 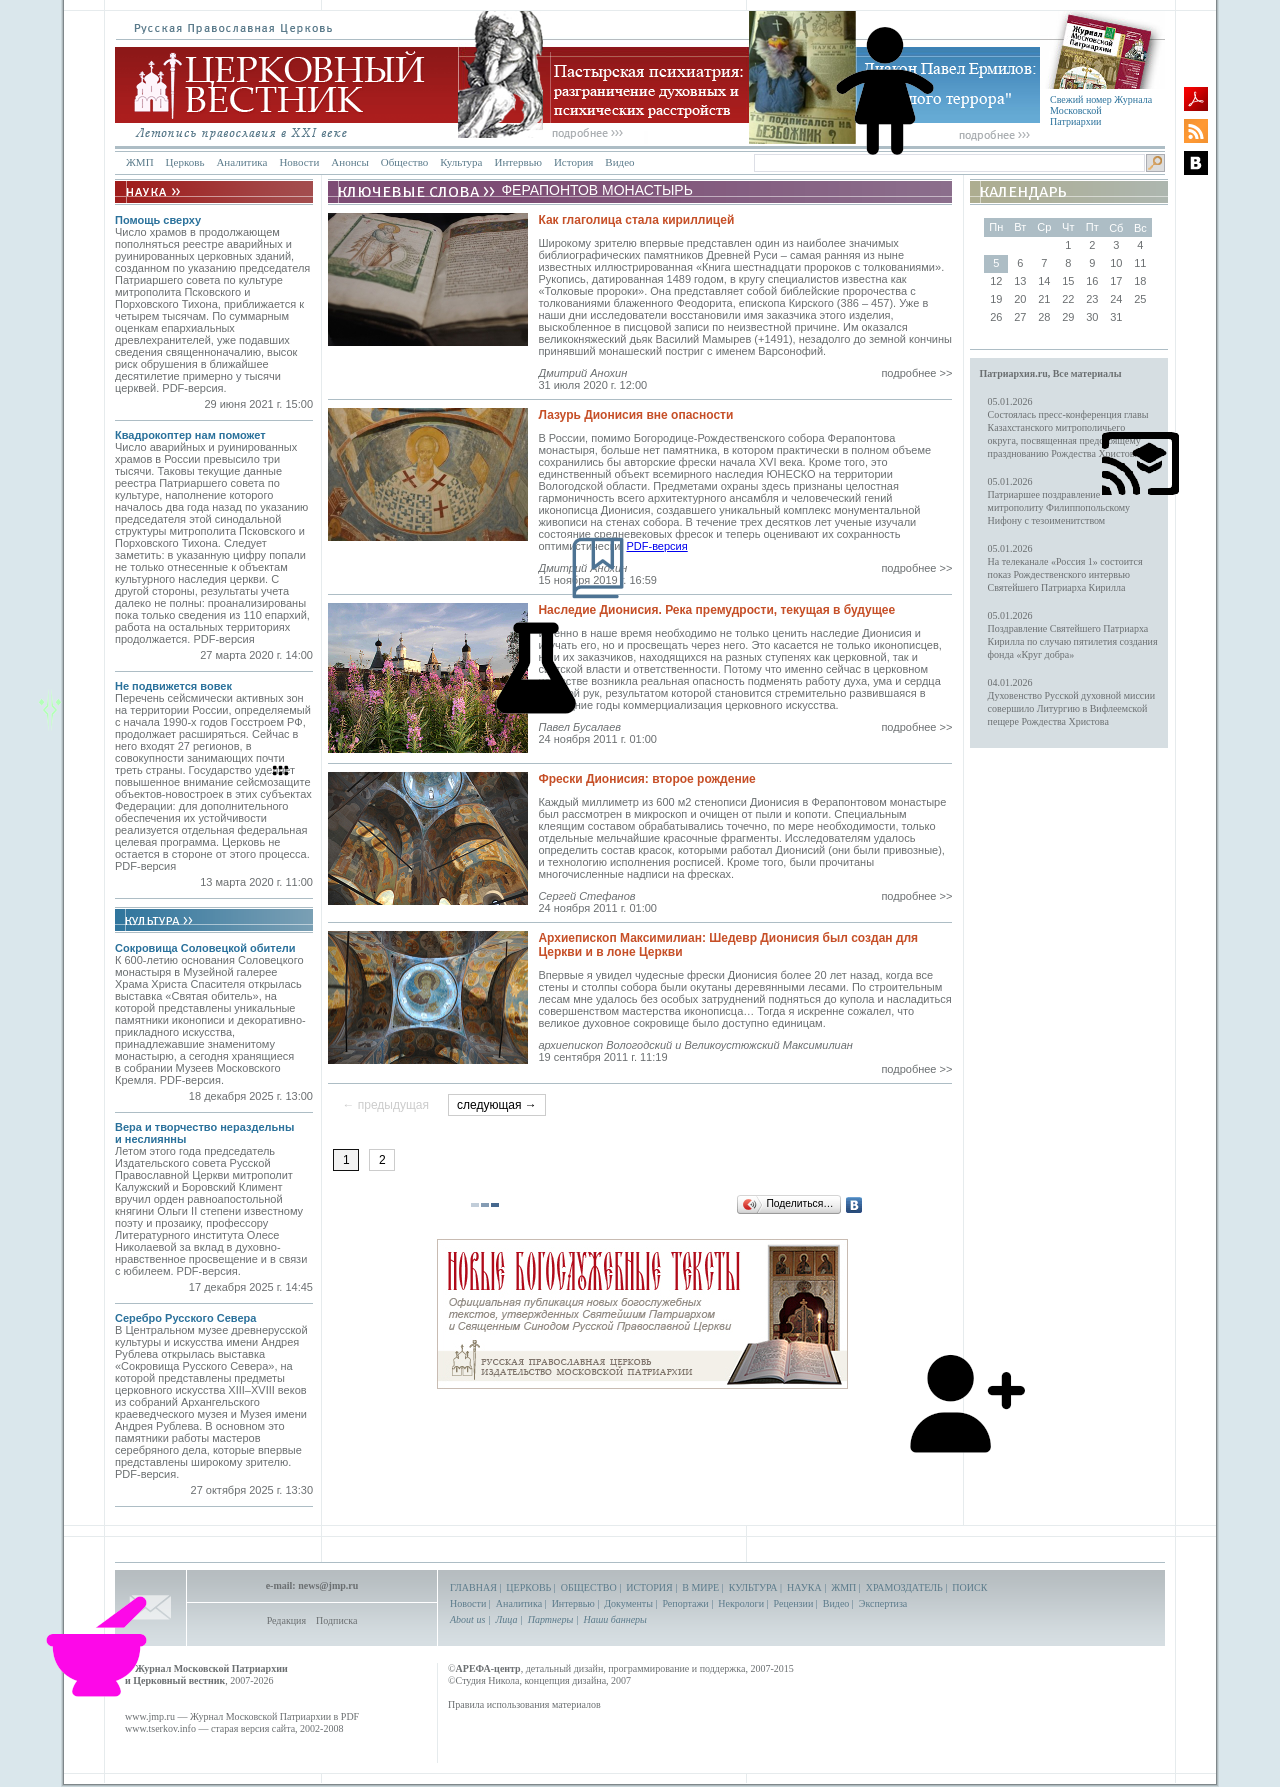 What do you see at coordinates (885, 94) in the screenshot?
I see `indicates women's restroom or facilities` at bounding box center [885, 94].